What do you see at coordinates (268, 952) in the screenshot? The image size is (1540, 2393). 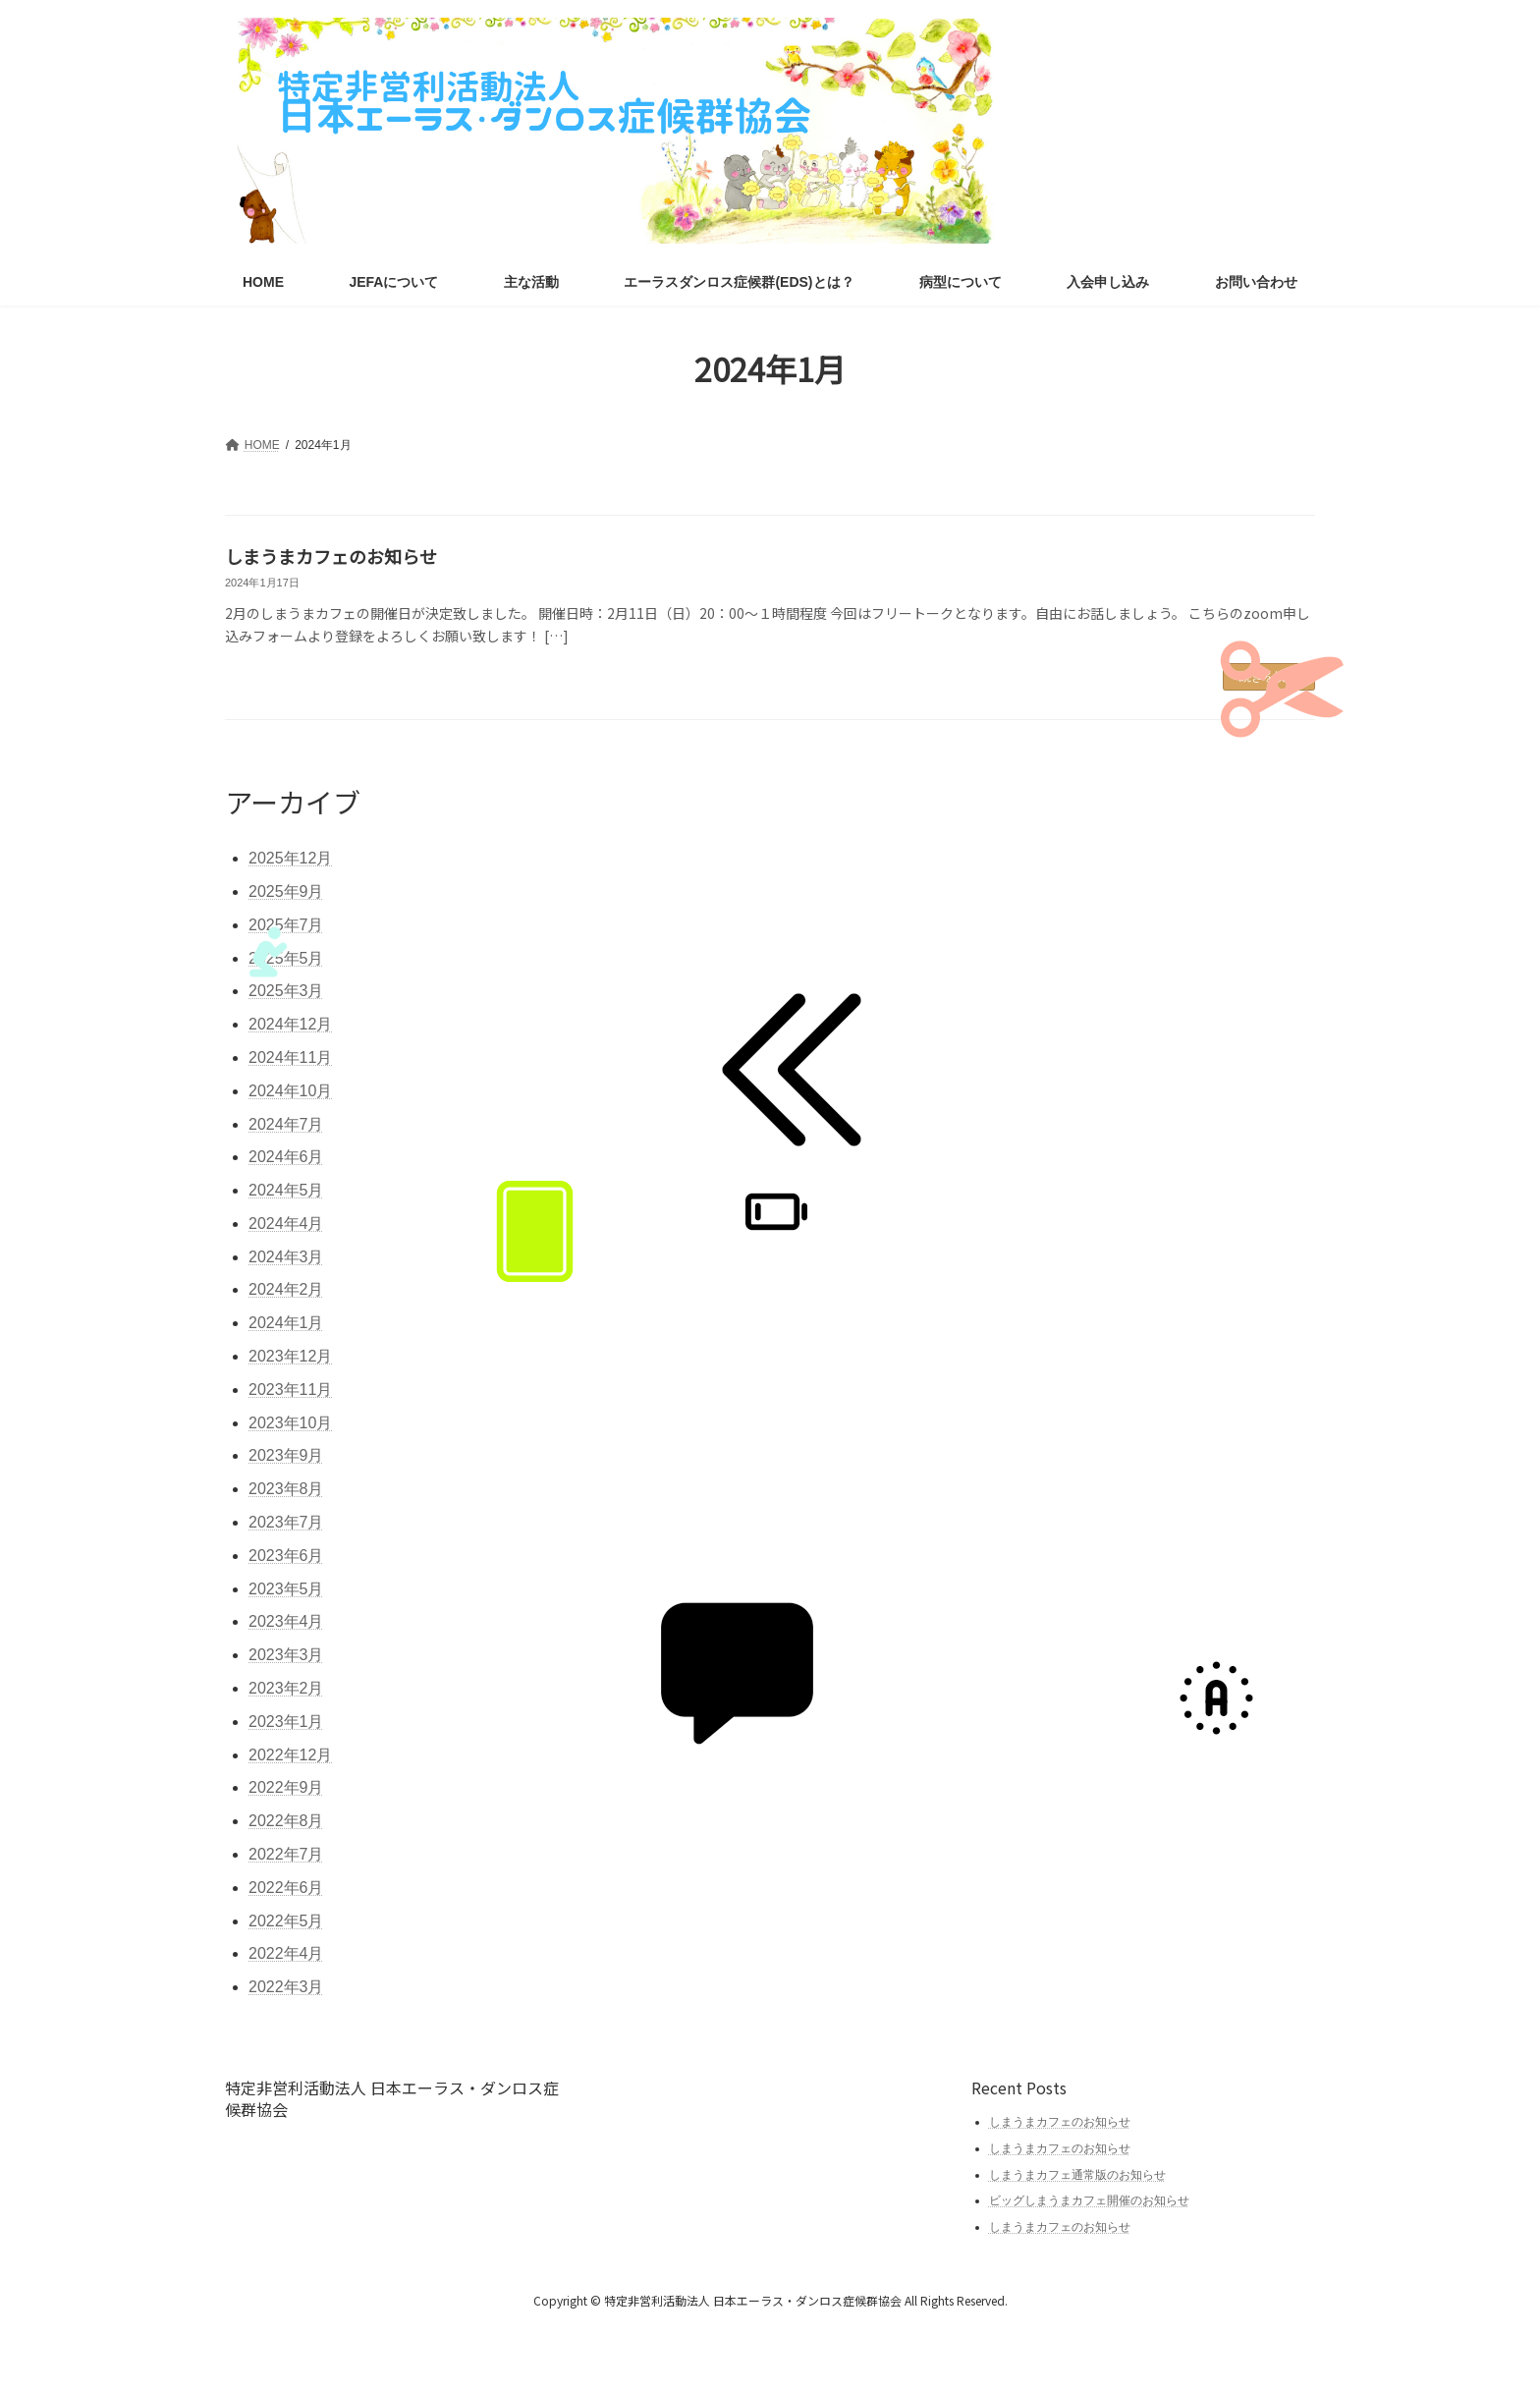 I see `indicates a prayer or meditation feature` at bounding box center [268, 952].